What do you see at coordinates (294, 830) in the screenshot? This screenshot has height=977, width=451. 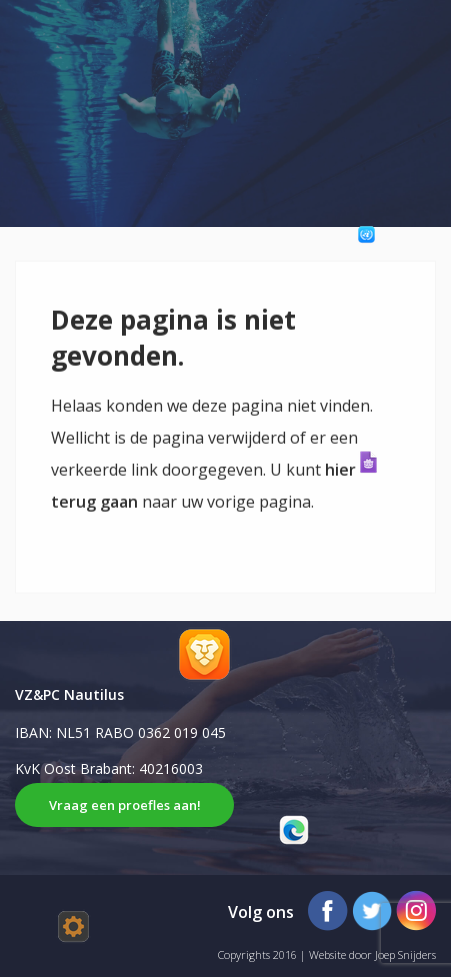 I see `open microsoft edge browser` at bounding box center [294, 830].